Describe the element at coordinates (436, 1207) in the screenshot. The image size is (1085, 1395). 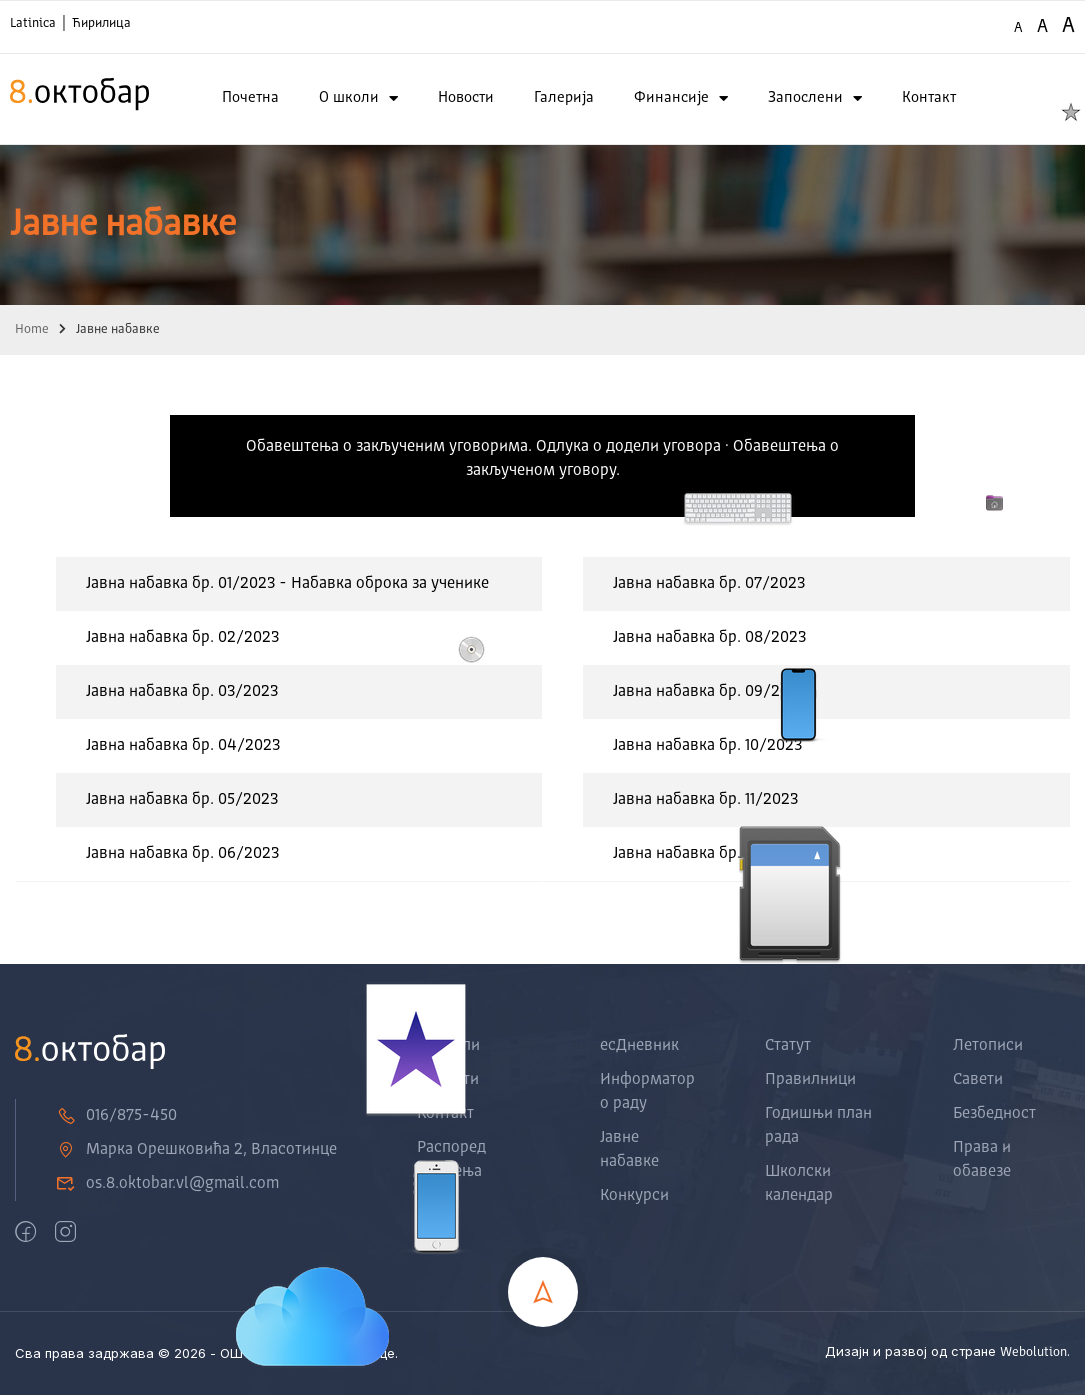
I see `iPhone 5s device connected to your system` at that location.